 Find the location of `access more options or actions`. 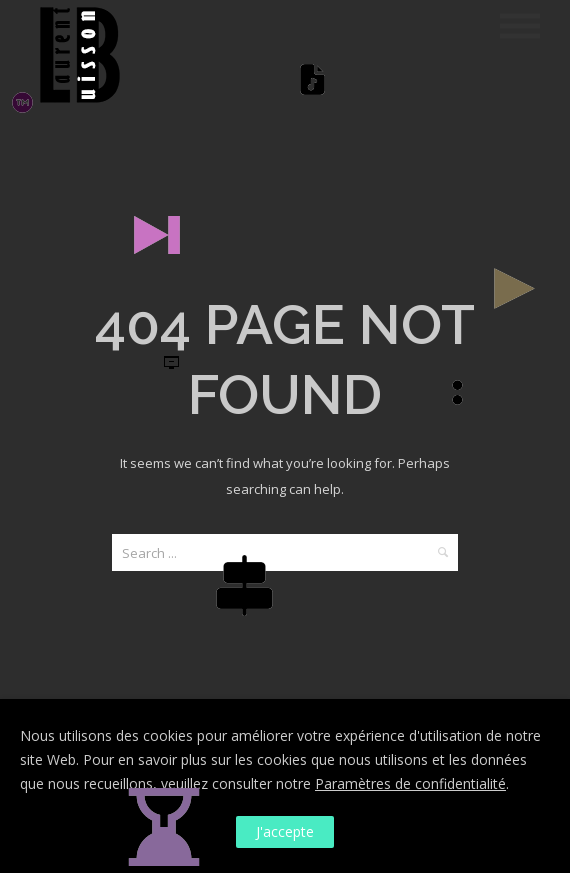

access more options or actions is located at coordinates (457, 392).